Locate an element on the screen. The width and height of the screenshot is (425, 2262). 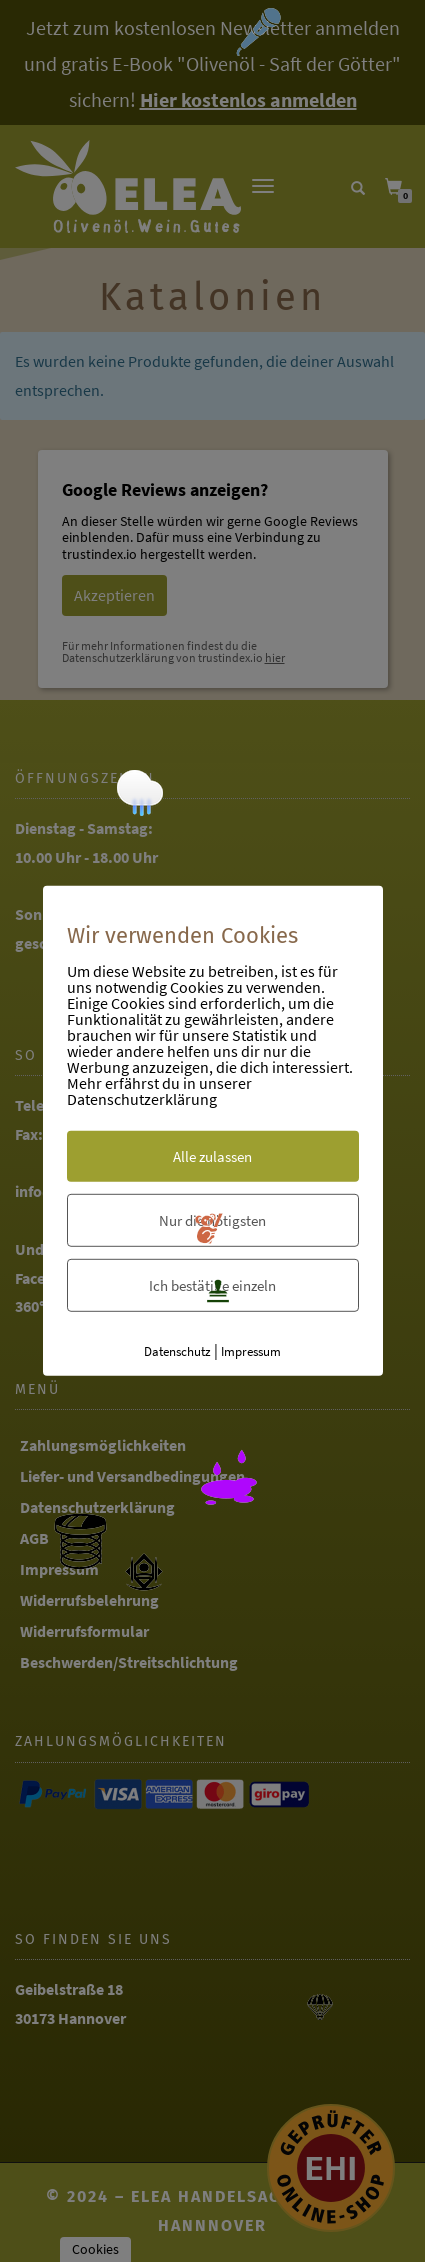
spring or bounce mechanic in a game is located at coordinates (80, 1541).